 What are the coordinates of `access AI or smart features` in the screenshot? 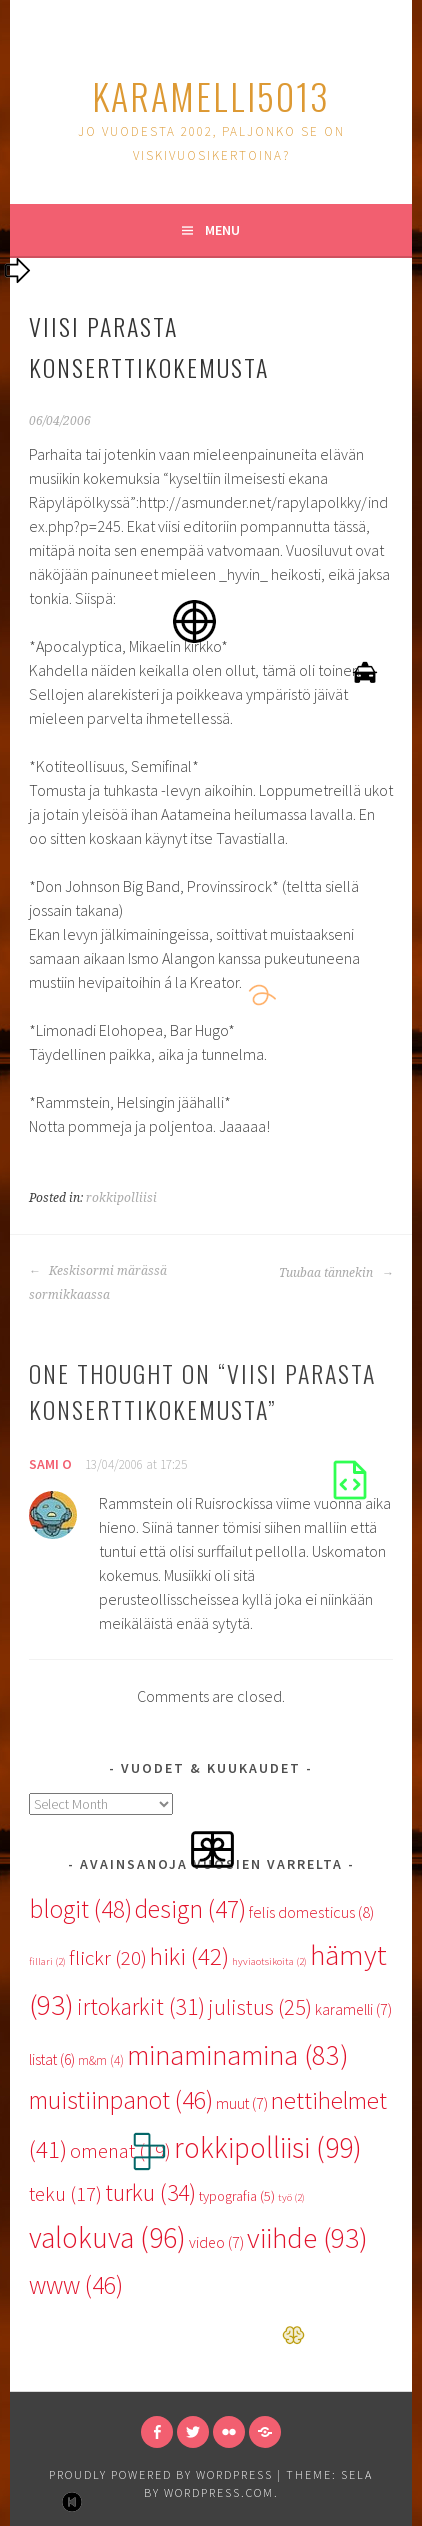 It's located at (293, 2335).